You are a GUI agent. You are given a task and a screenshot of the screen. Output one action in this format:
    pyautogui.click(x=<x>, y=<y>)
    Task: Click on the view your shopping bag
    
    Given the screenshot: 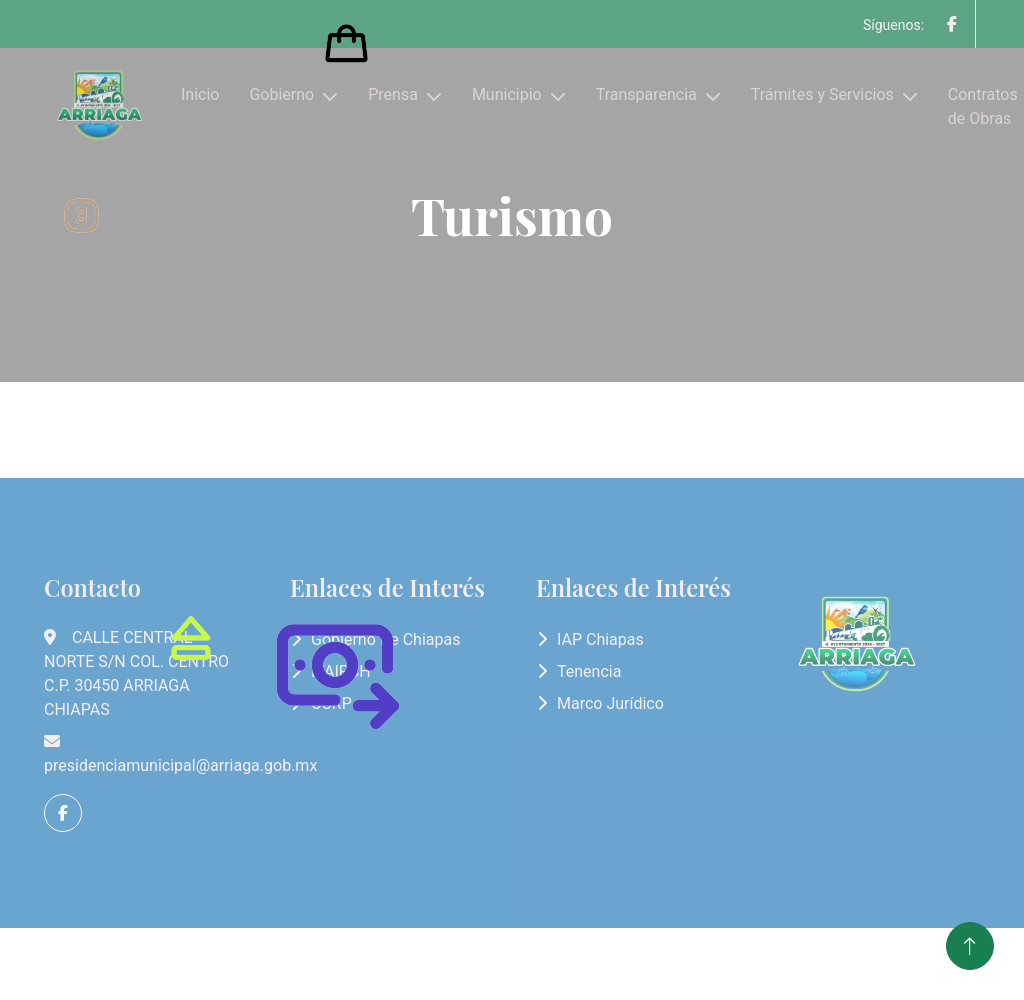 What is the action you would take?
    pyautogui.click(x=346, y=45)
    